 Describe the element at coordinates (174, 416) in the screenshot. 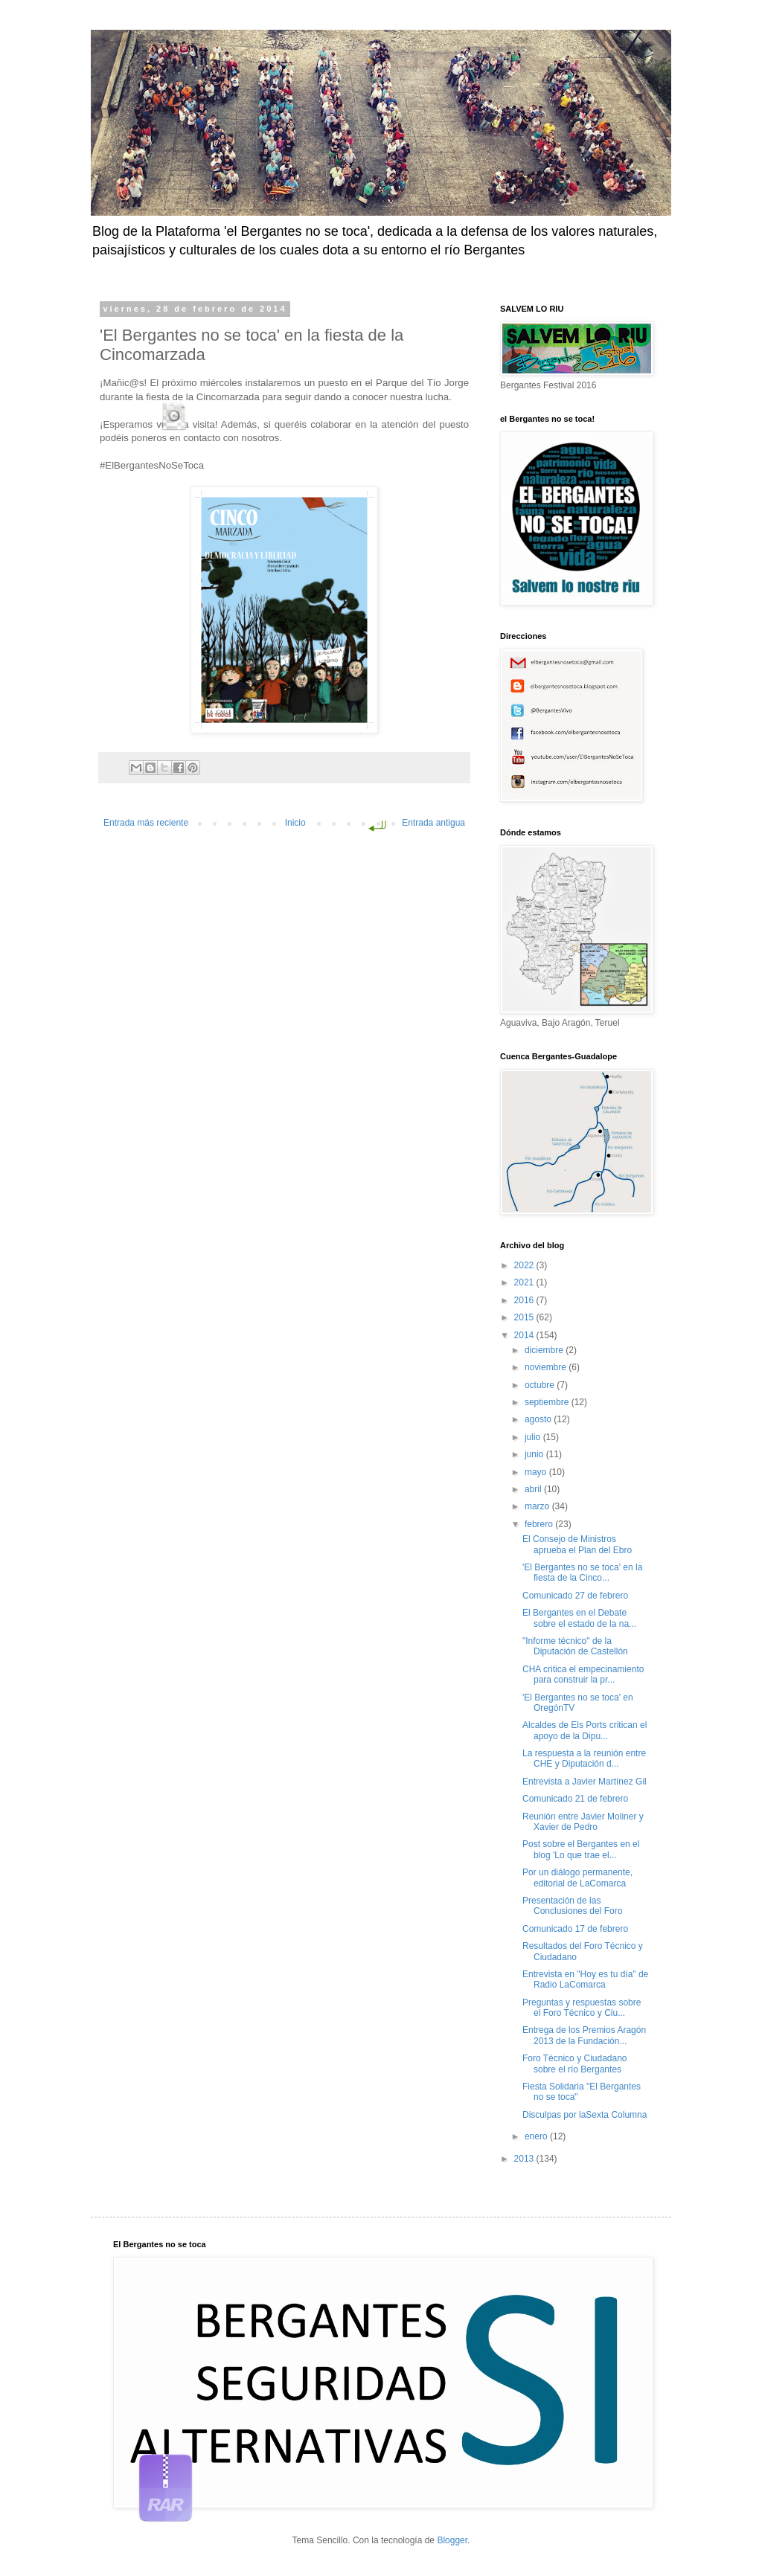

I see `image is currently loading` at that location.